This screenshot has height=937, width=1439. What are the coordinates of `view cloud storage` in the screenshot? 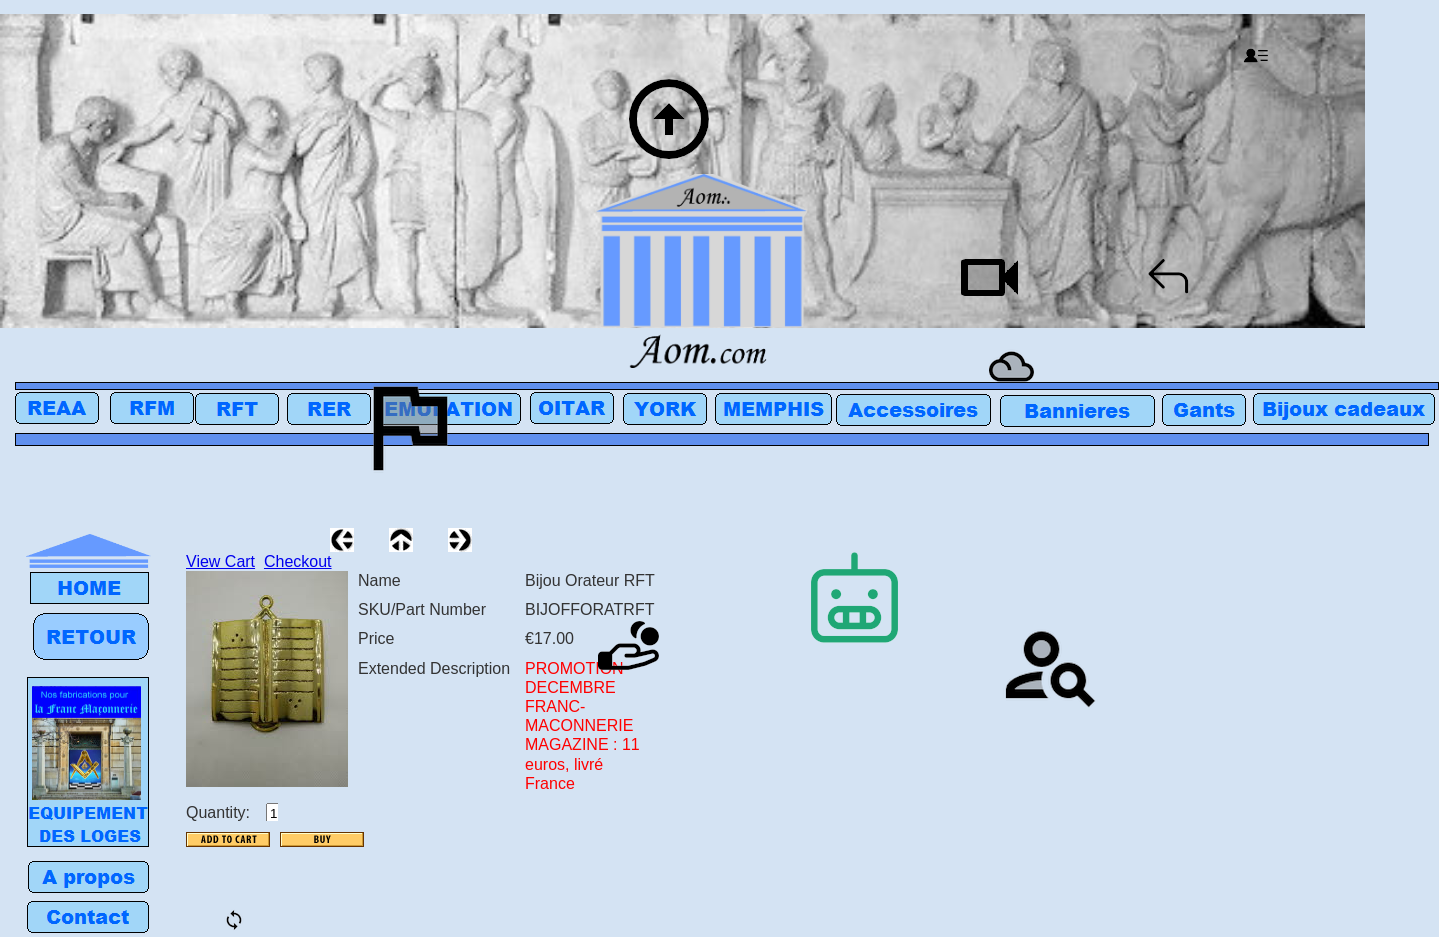 It's located at (1011, 366).